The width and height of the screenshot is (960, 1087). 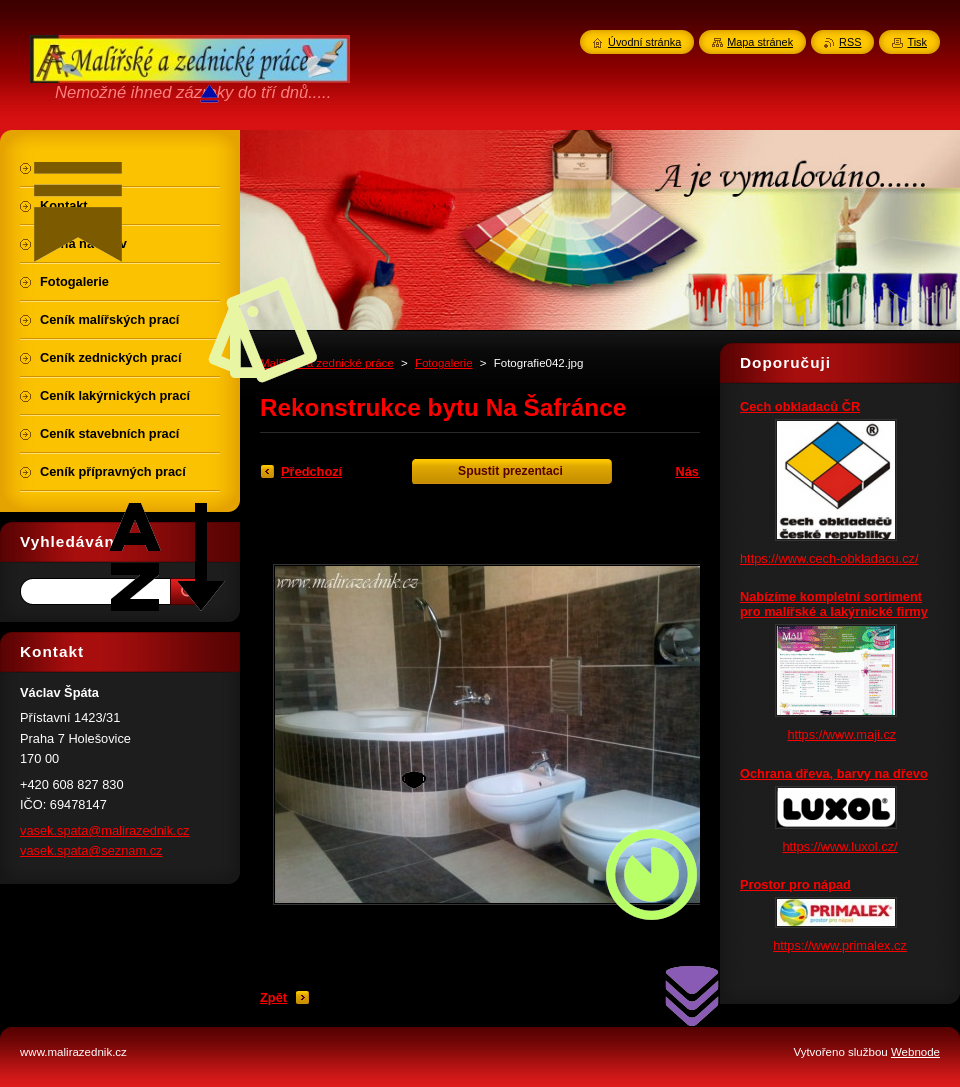 I want to click on access pantone color swatches, so click(x=262, y=330).